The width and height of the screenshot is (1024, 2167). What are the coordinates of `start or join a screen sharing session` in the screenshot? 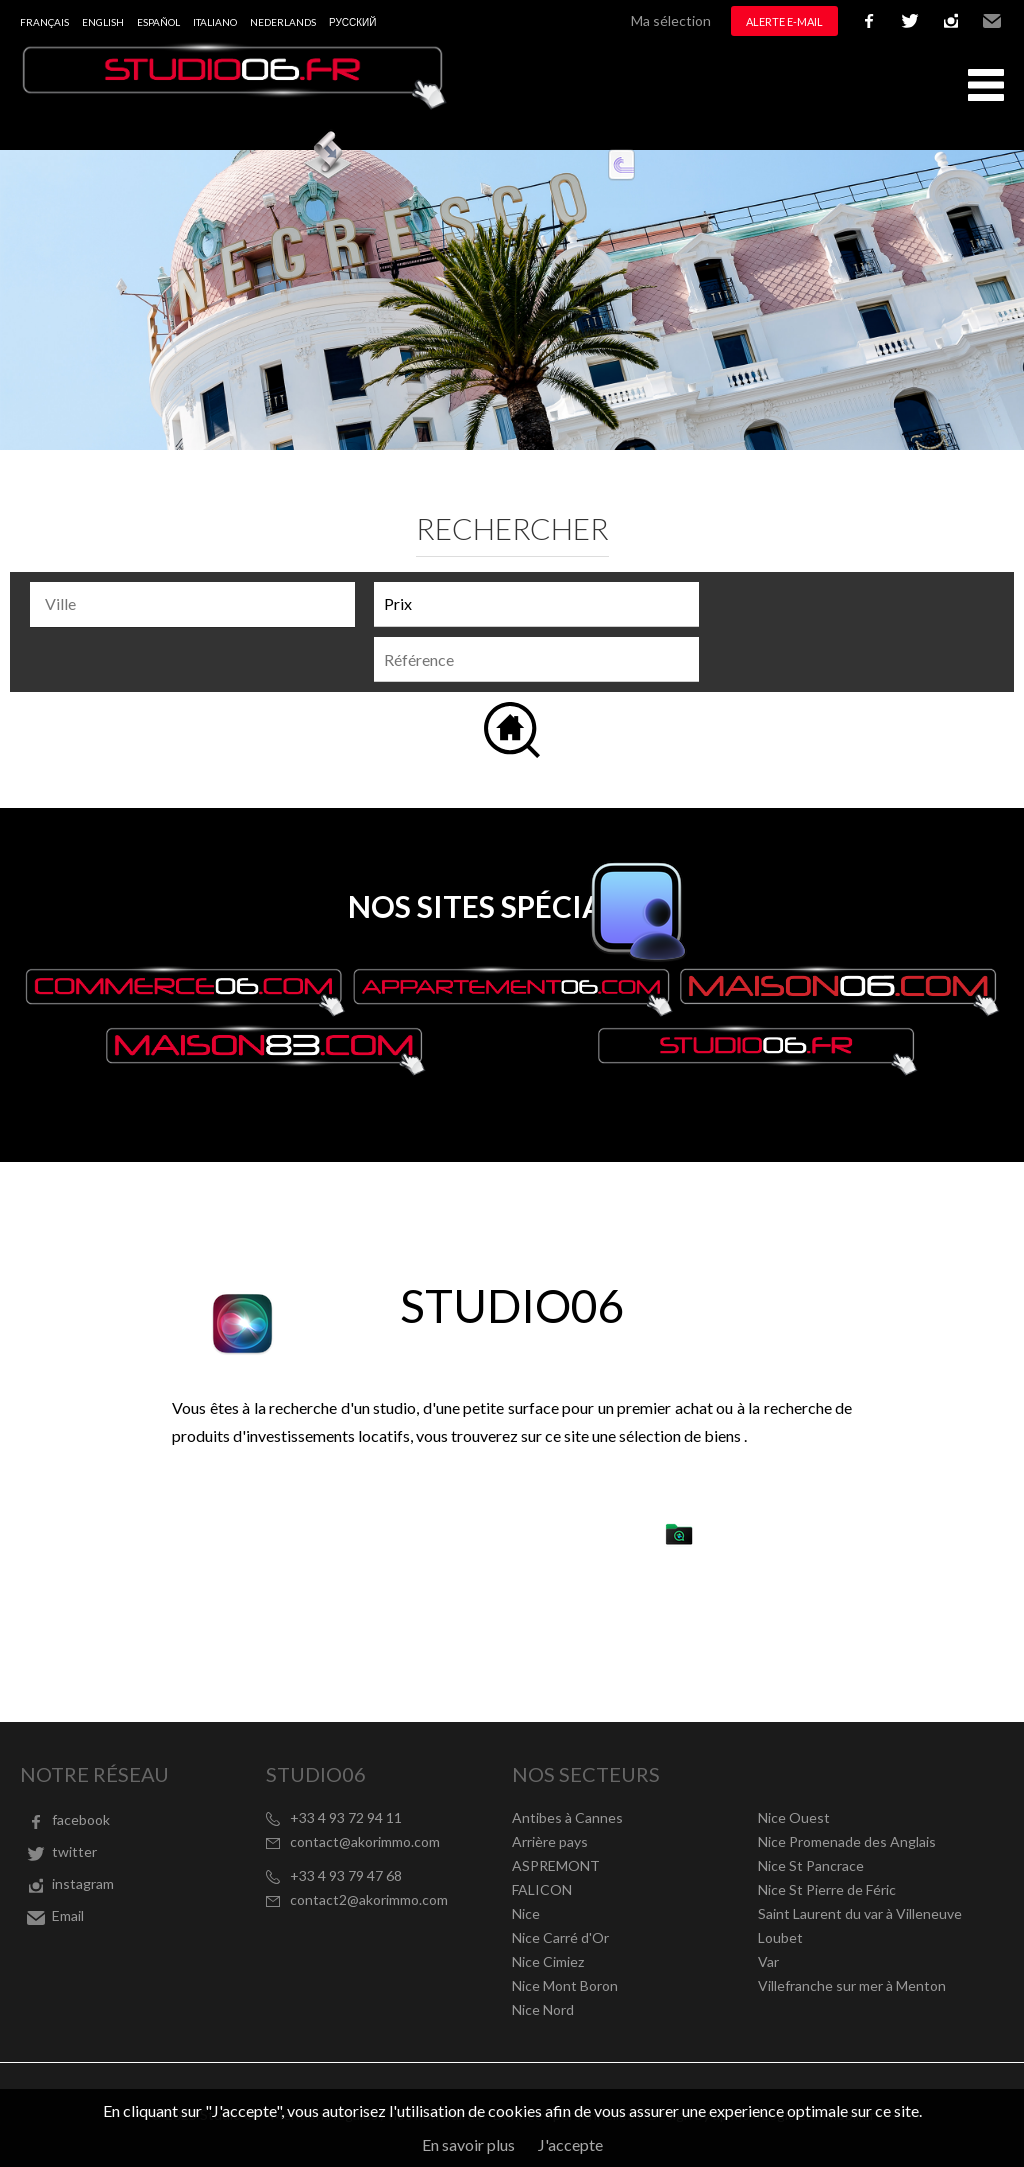 It's located at (636, 907).